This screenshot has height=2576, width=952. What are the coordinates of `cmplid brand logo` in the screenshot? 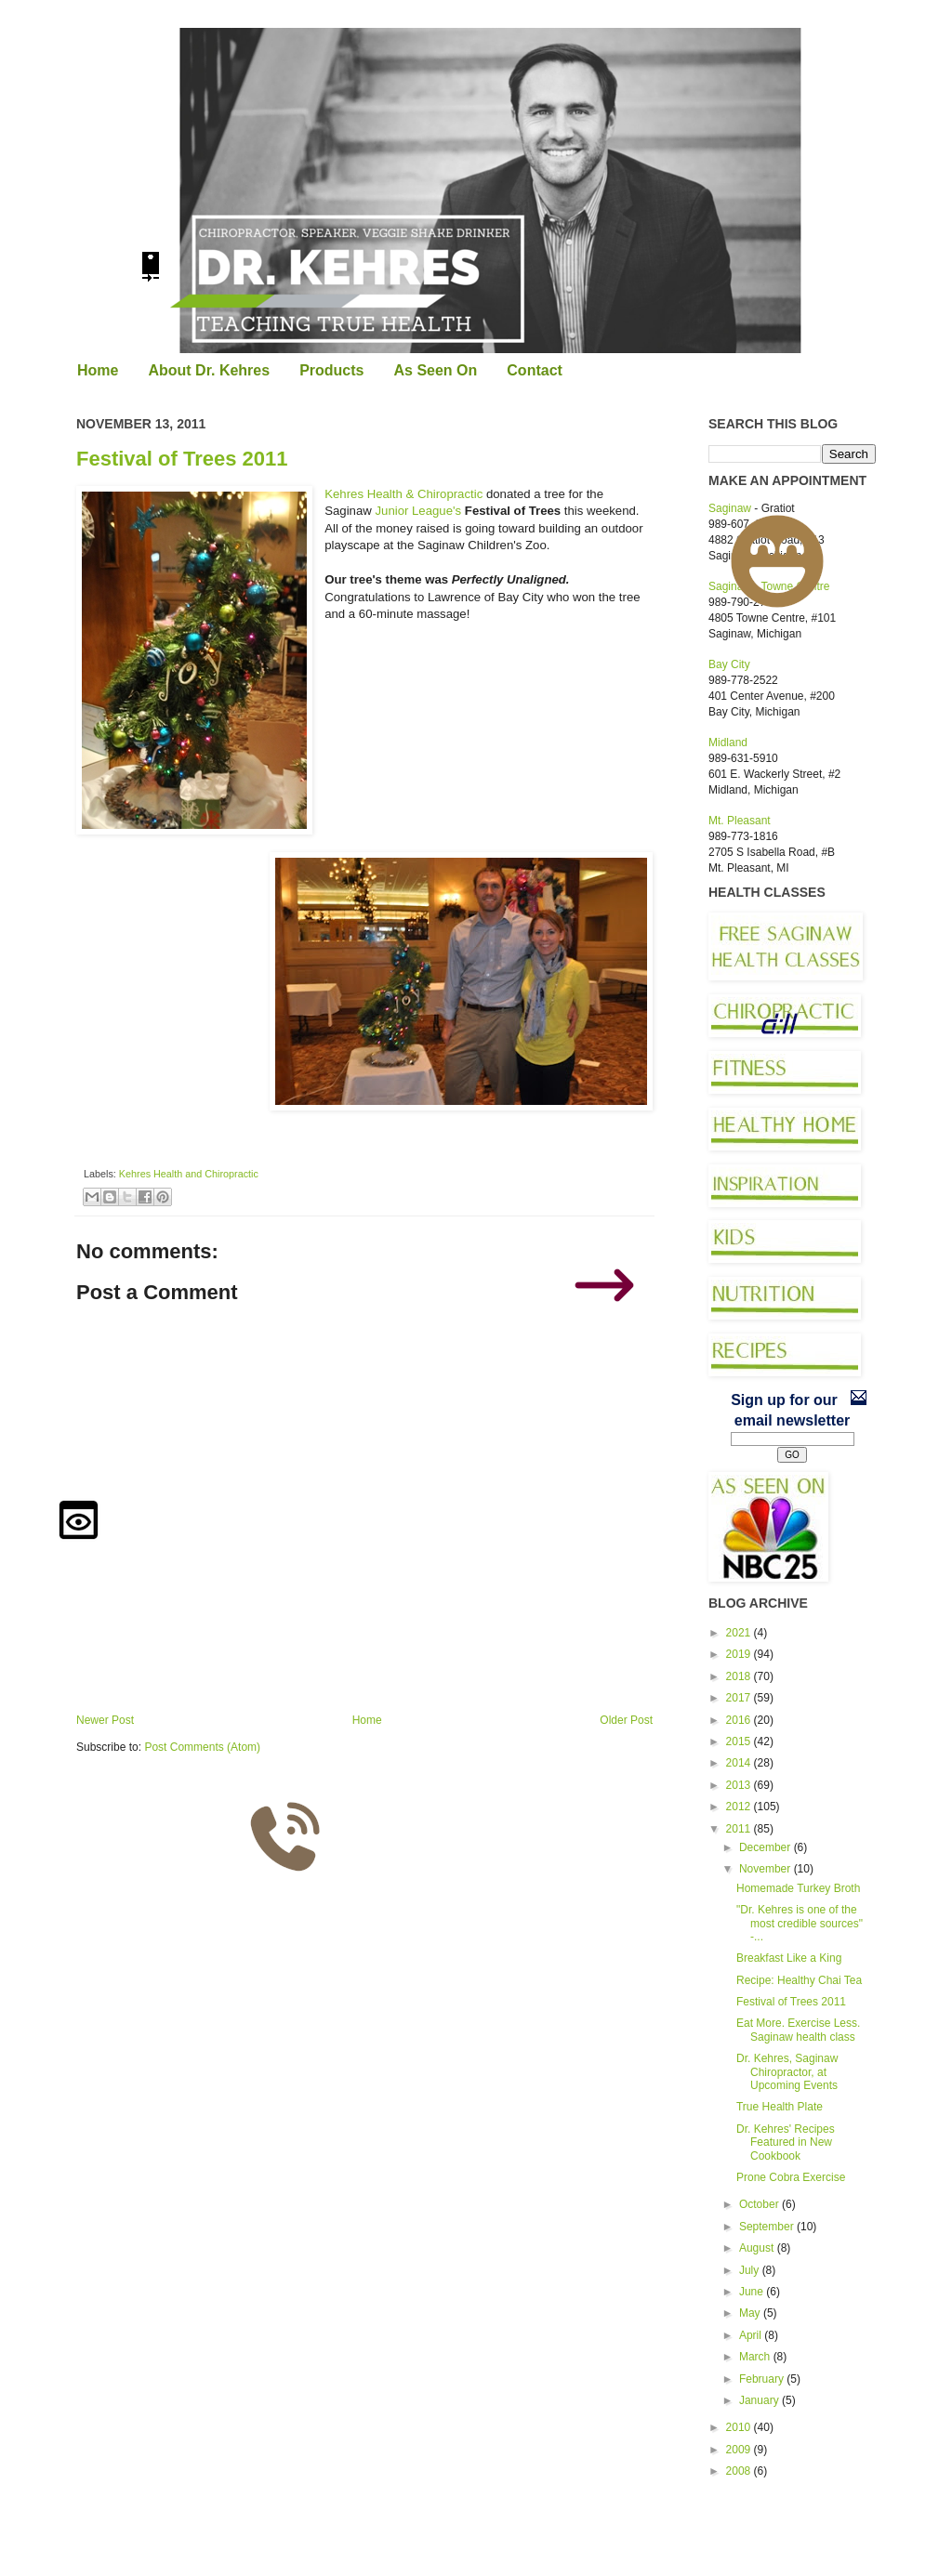 It's located at (779, 1023).